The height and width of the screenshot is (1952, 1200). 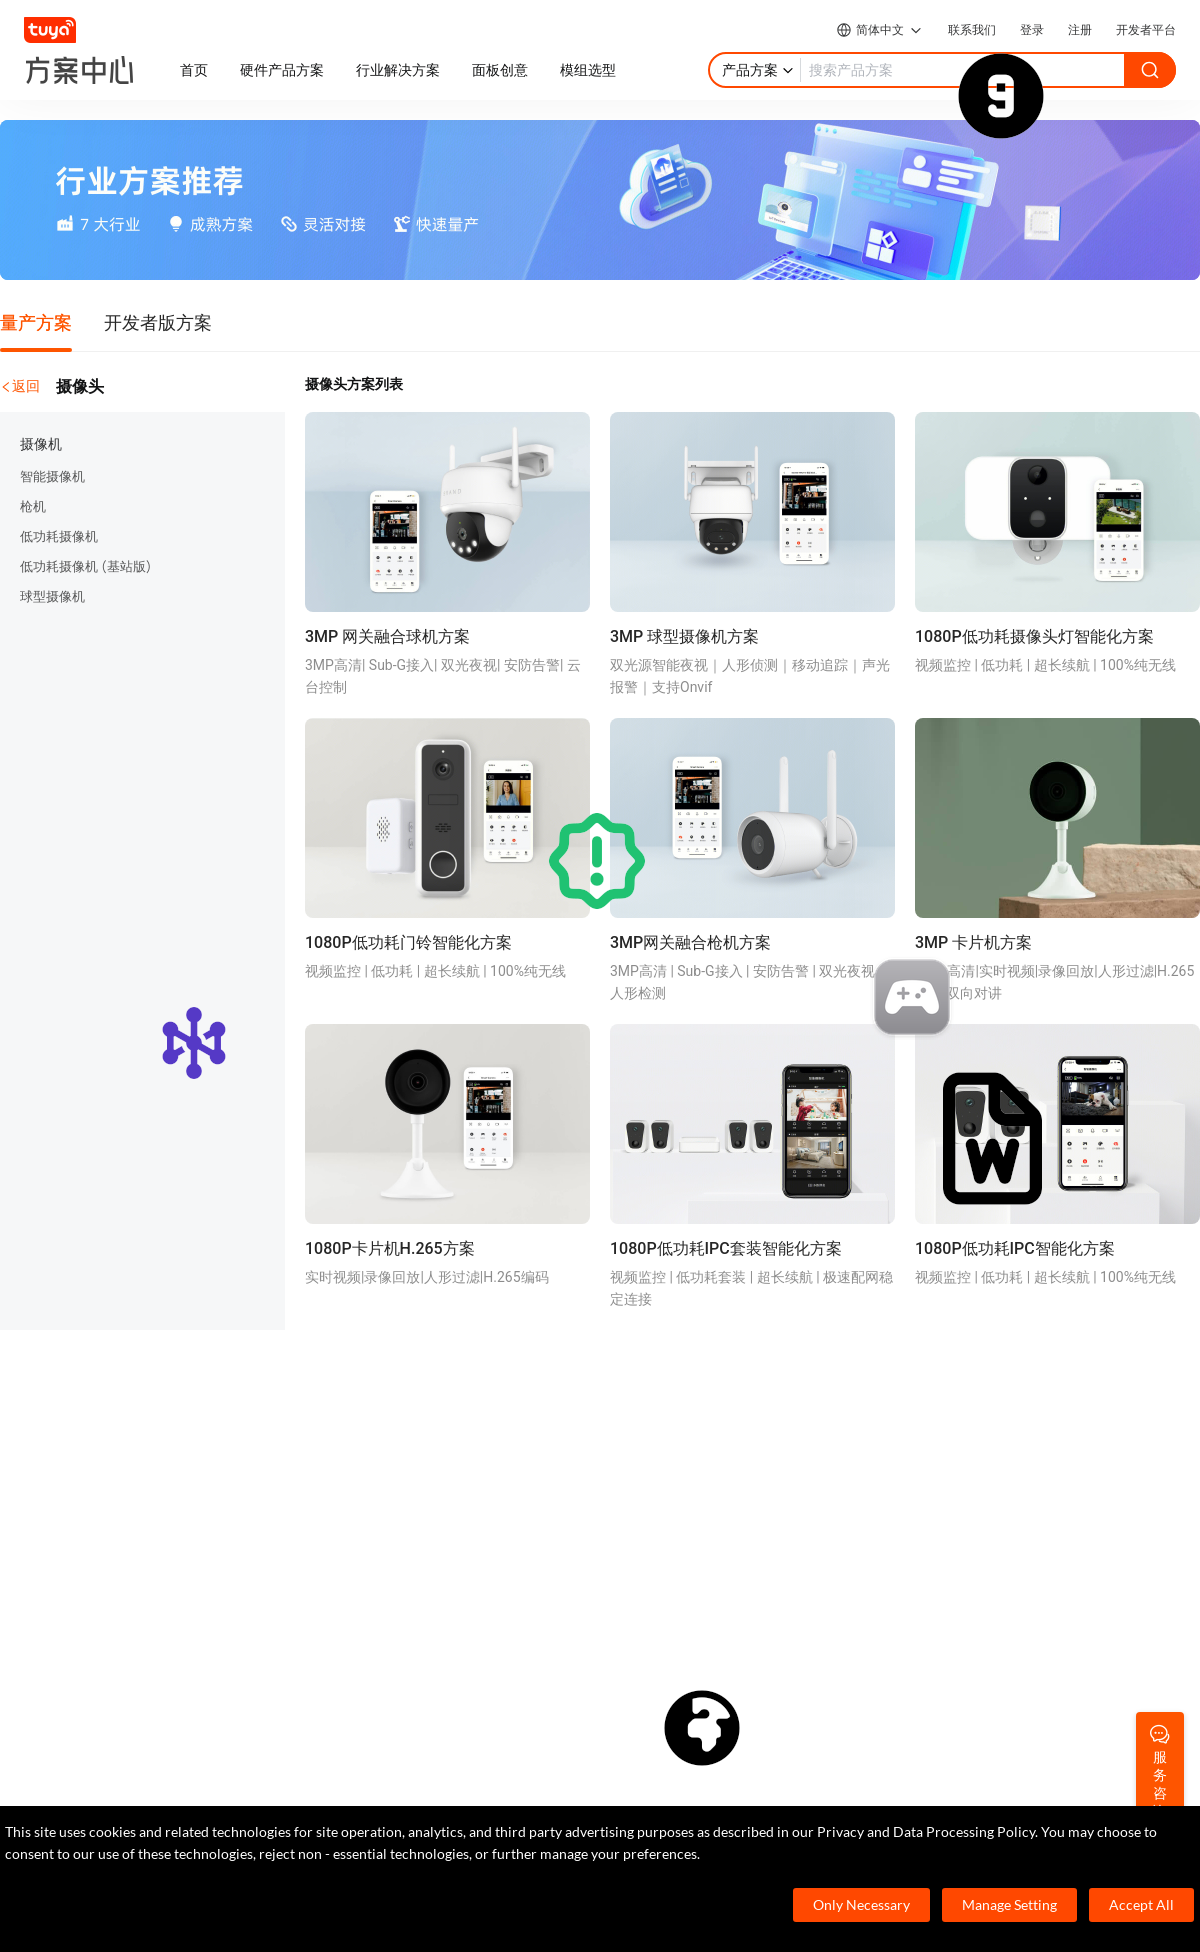 I want to click on open a Microsoft Word document, so click(x=992, y=1138).